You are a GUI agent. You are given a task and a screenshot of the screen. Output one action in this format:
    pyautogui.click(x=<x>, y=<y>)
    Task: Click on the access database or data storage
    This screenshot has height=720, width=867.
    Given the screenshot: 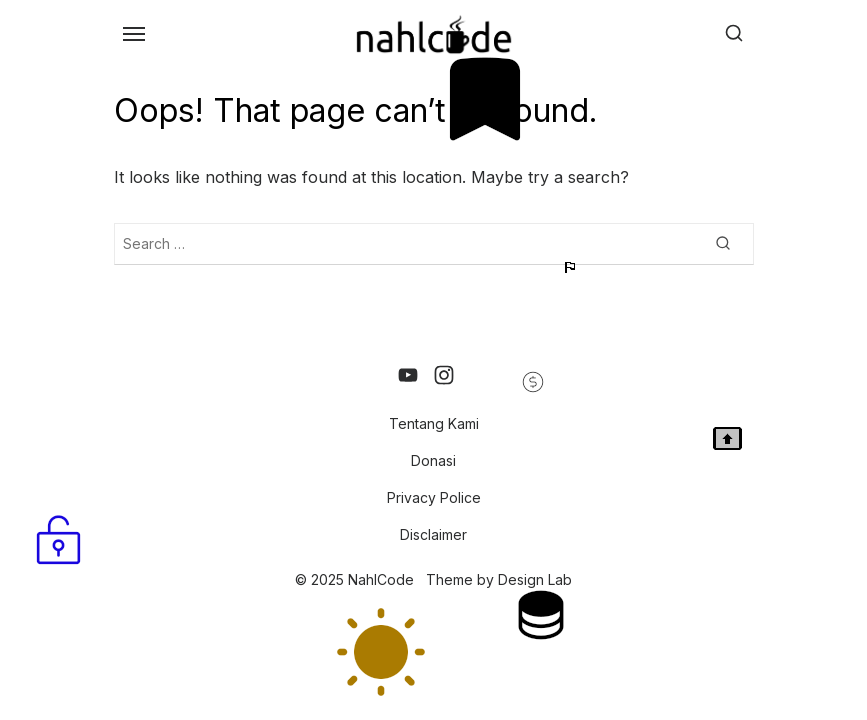 What is the action you would take?
    pyautogui.click(x=541, y=615)
    